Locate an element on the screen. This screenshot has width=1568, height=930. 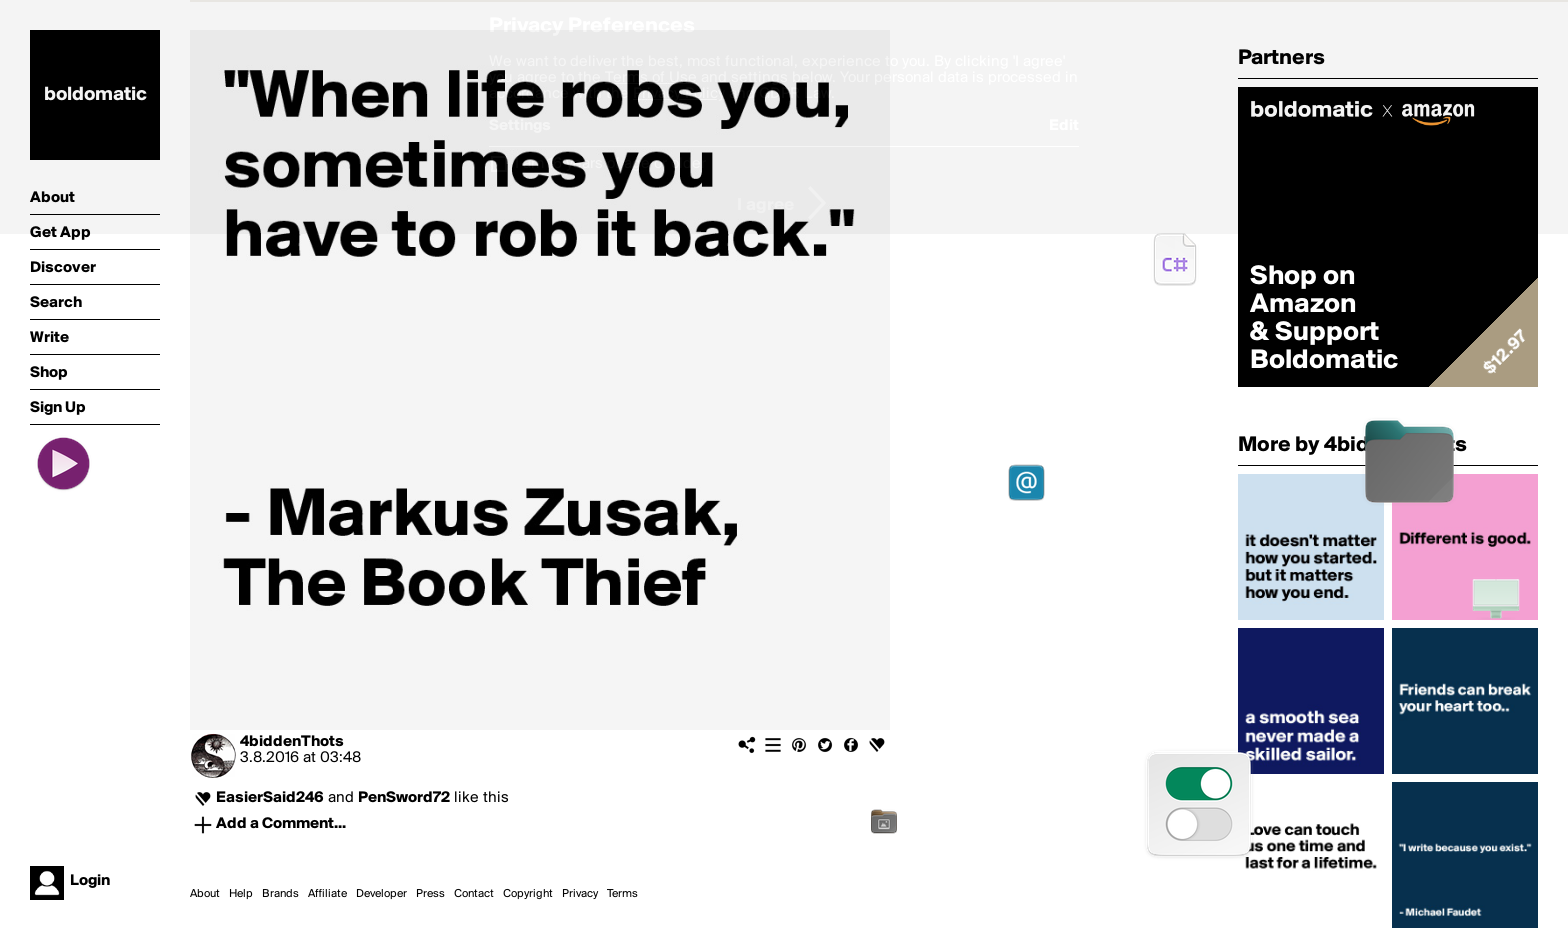
indicates video content or media files is located at coordinates (63, 463).